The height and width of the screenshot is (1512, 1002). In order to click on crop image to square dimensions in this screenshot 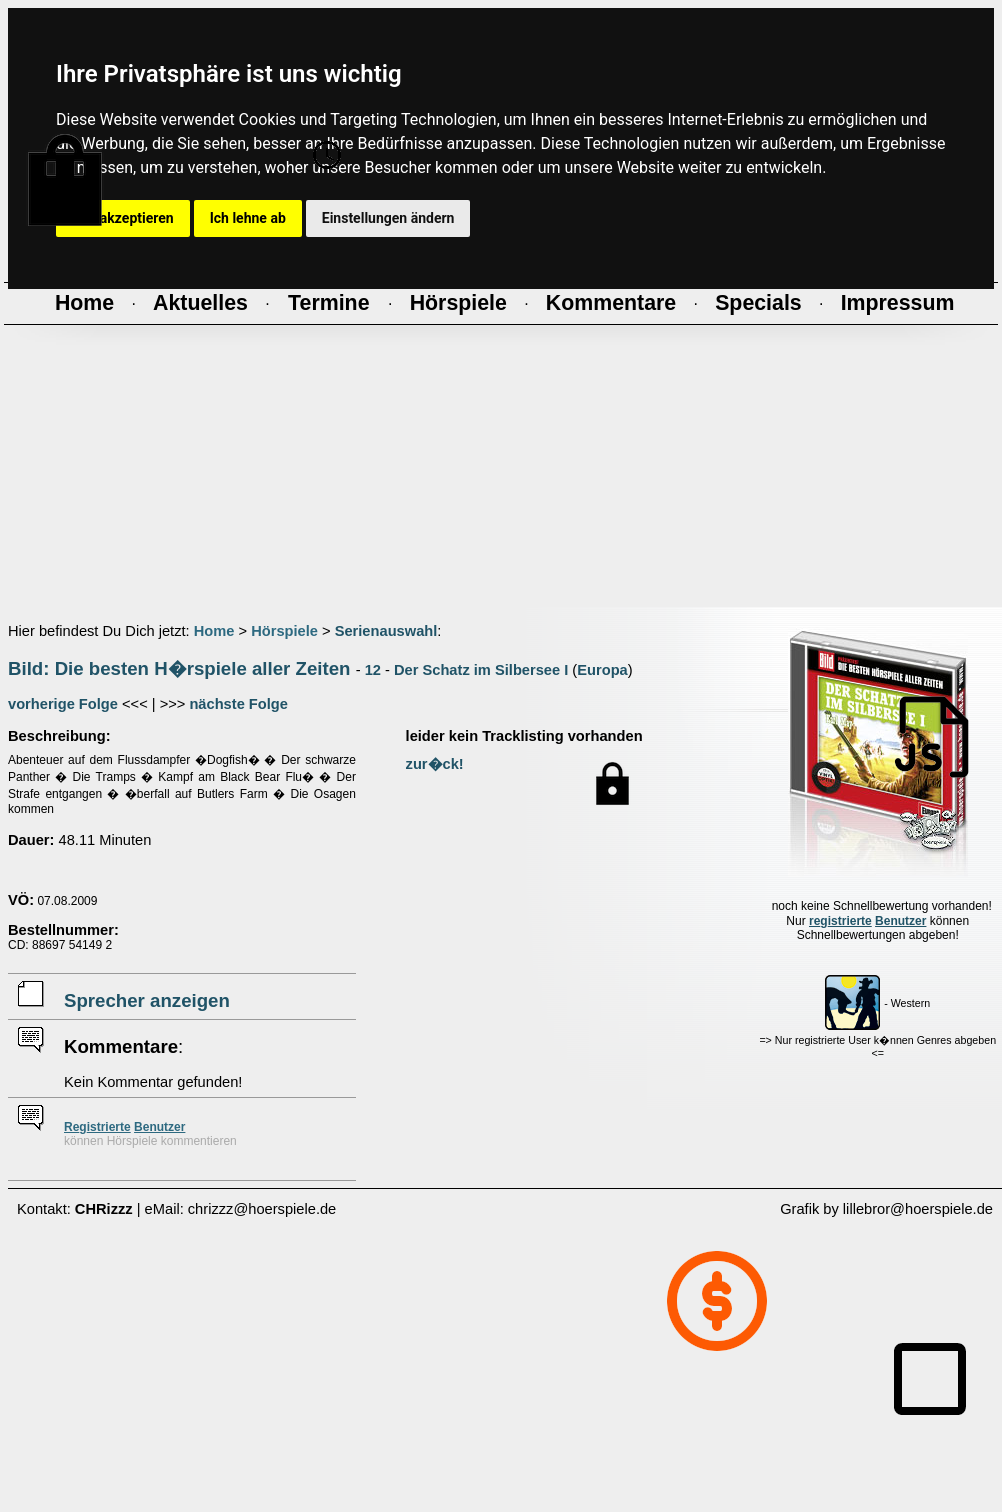, I will do `click(930, 1379)`.